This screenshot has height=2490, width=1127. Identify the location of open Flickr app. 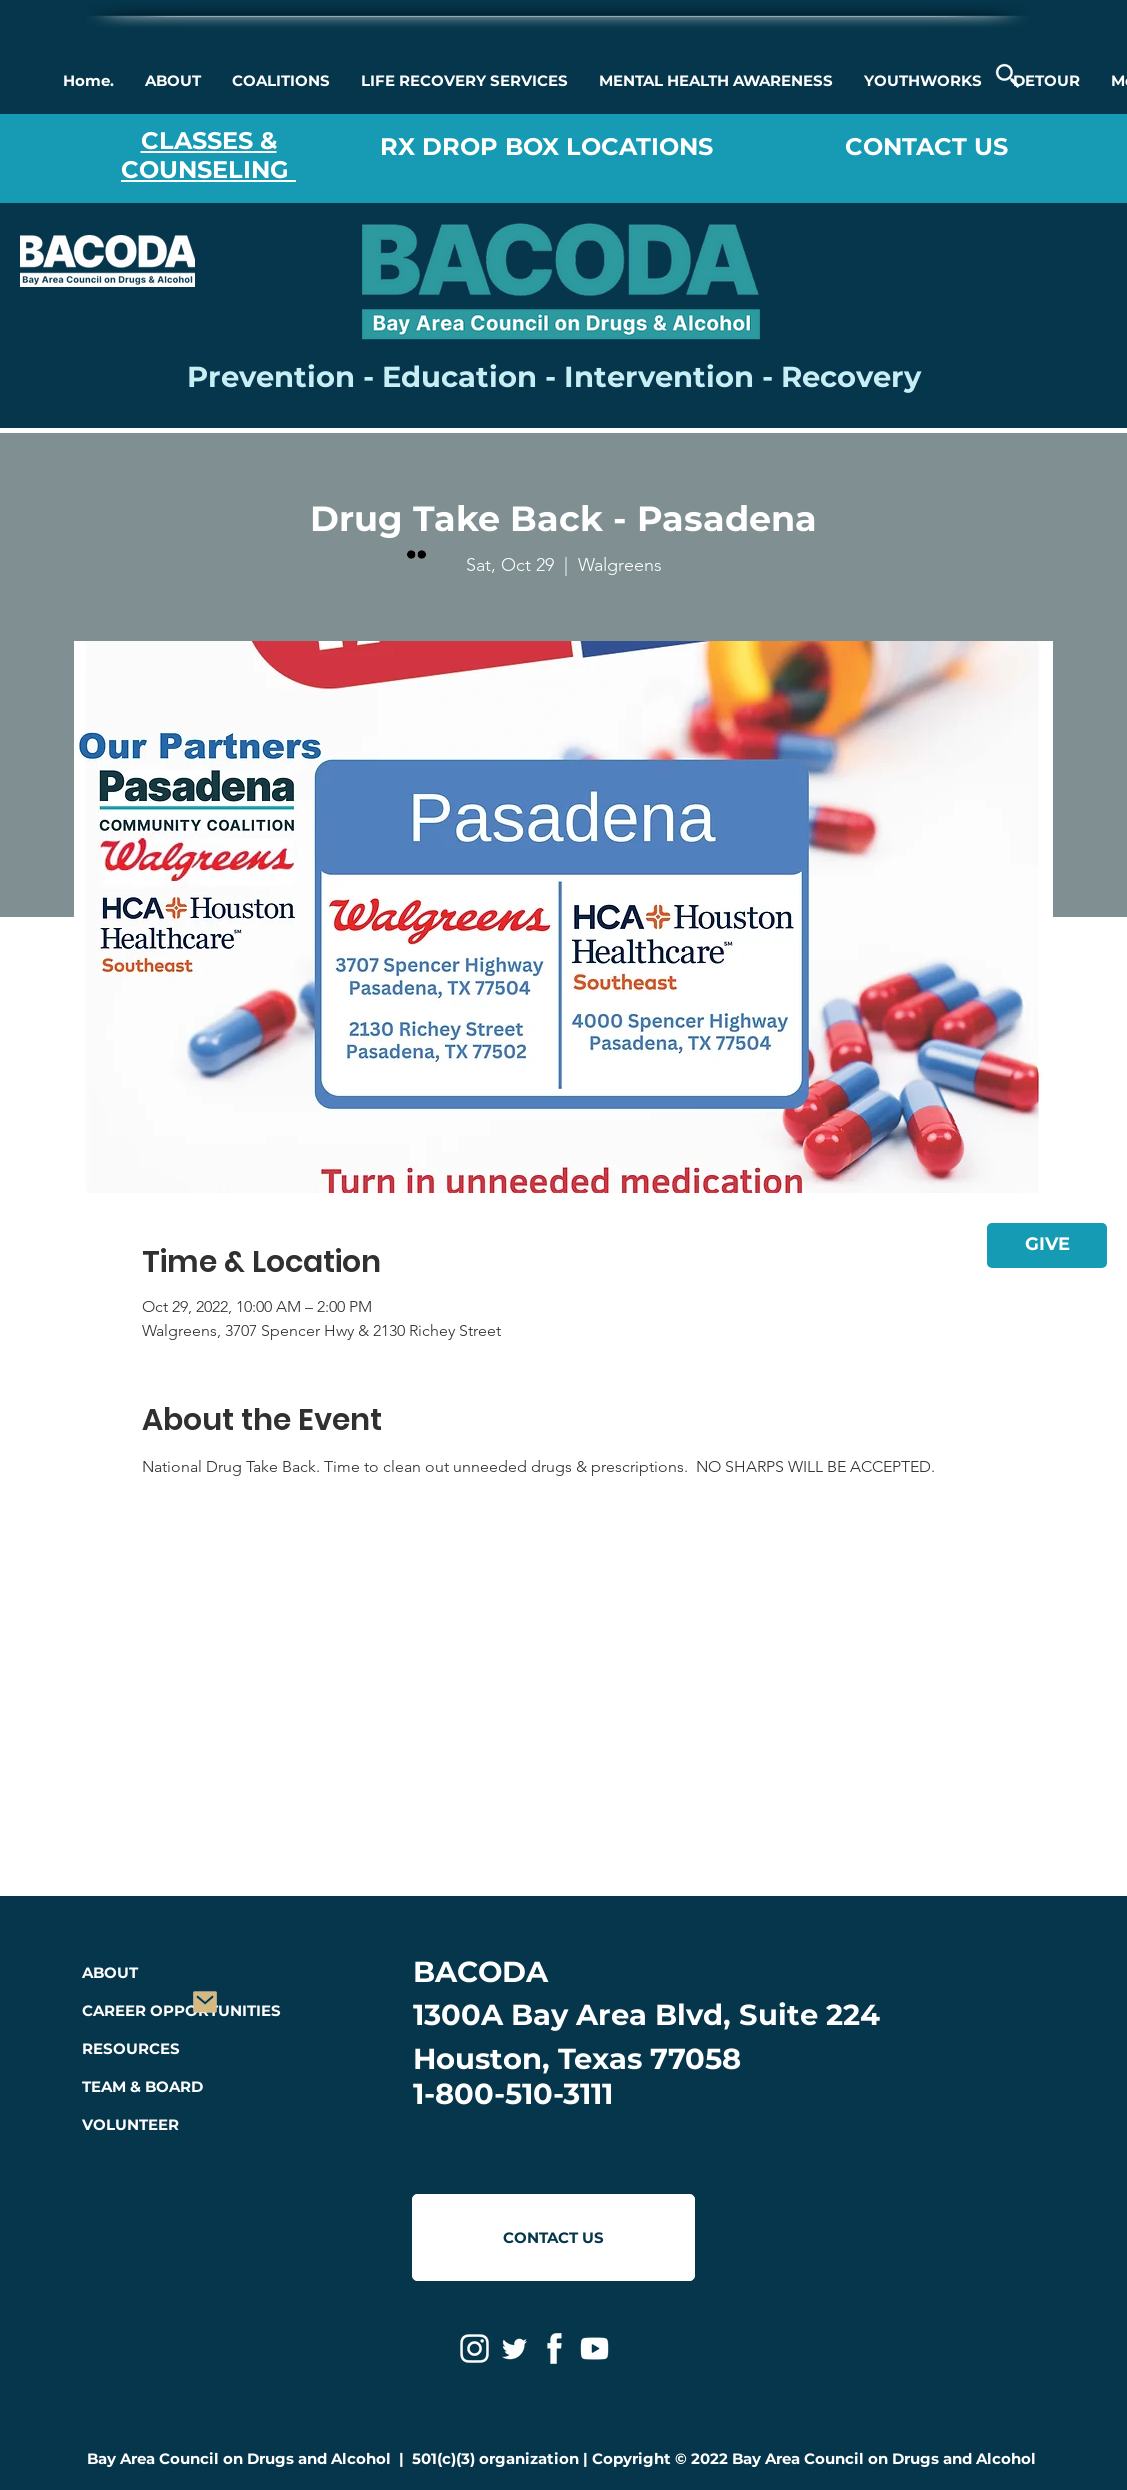
(416, 554).